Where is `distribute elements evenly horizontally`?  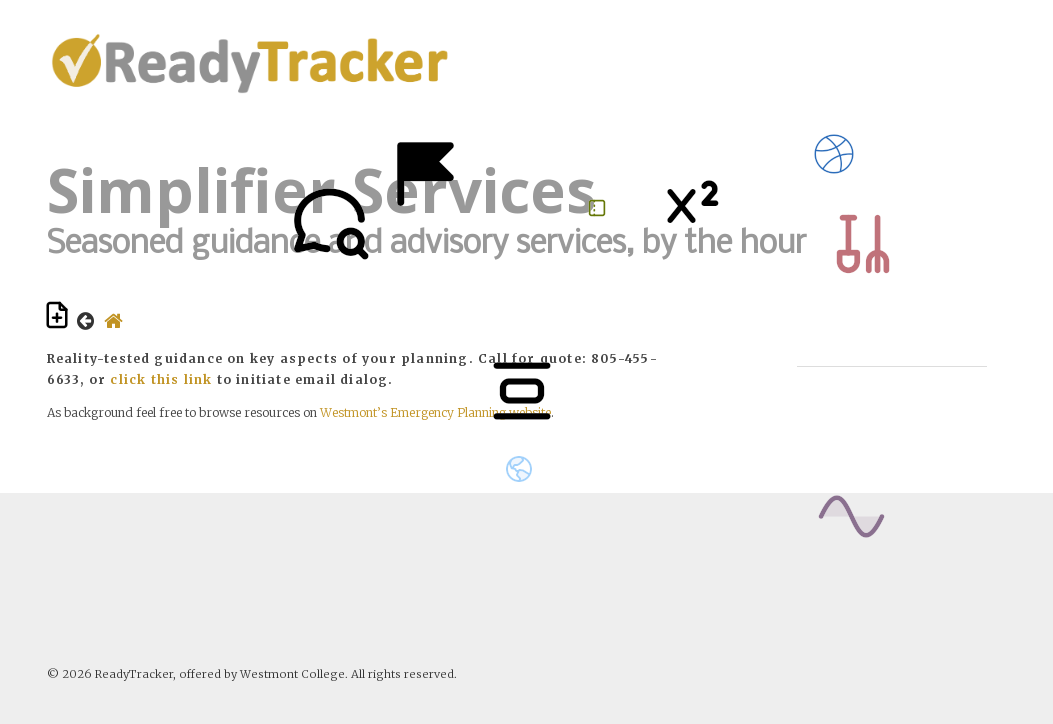 distribute elements evenly horizontally is located at coordinates (522, 391).